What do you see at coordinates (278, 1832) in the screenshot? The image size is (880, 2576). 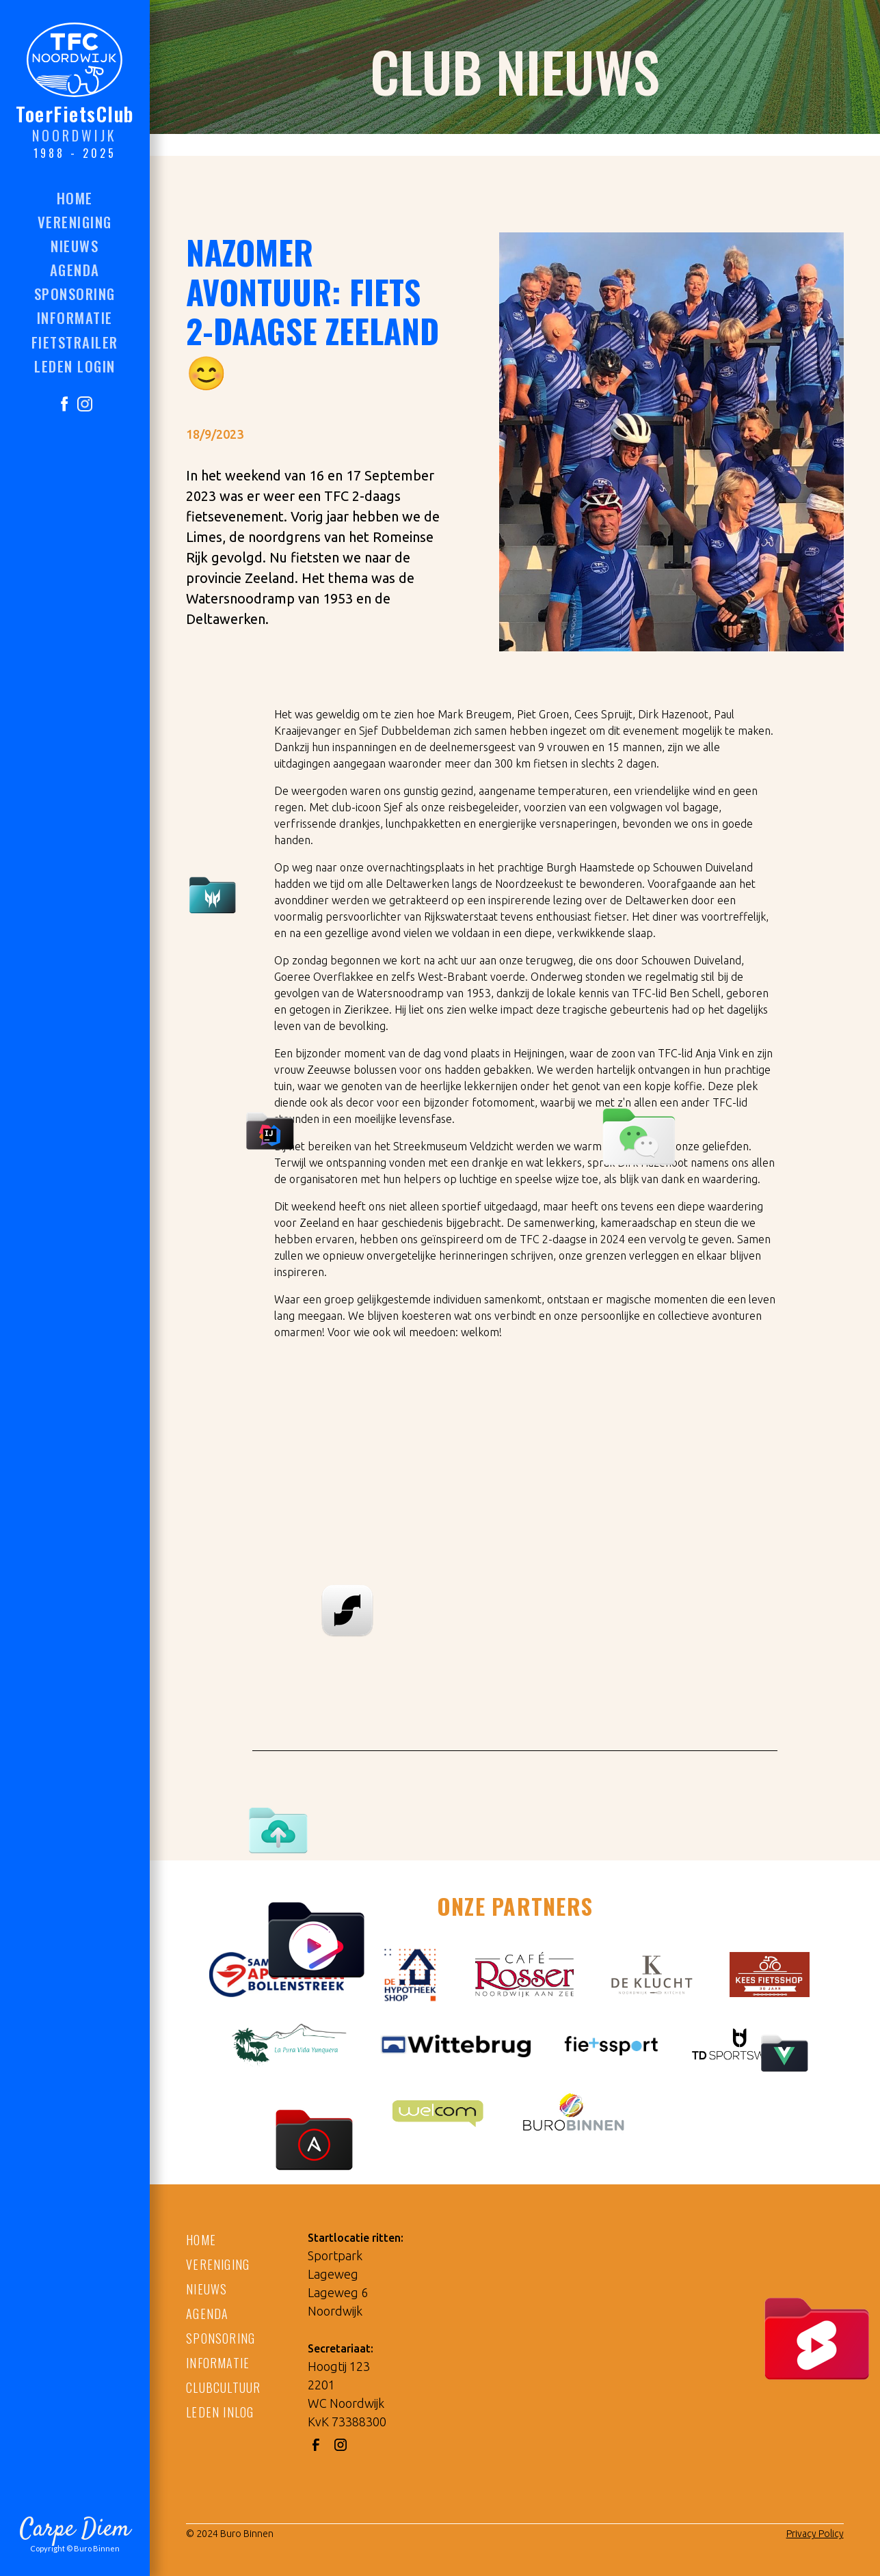 I see `access windows update download folder` at bounding box center [278, 1832].